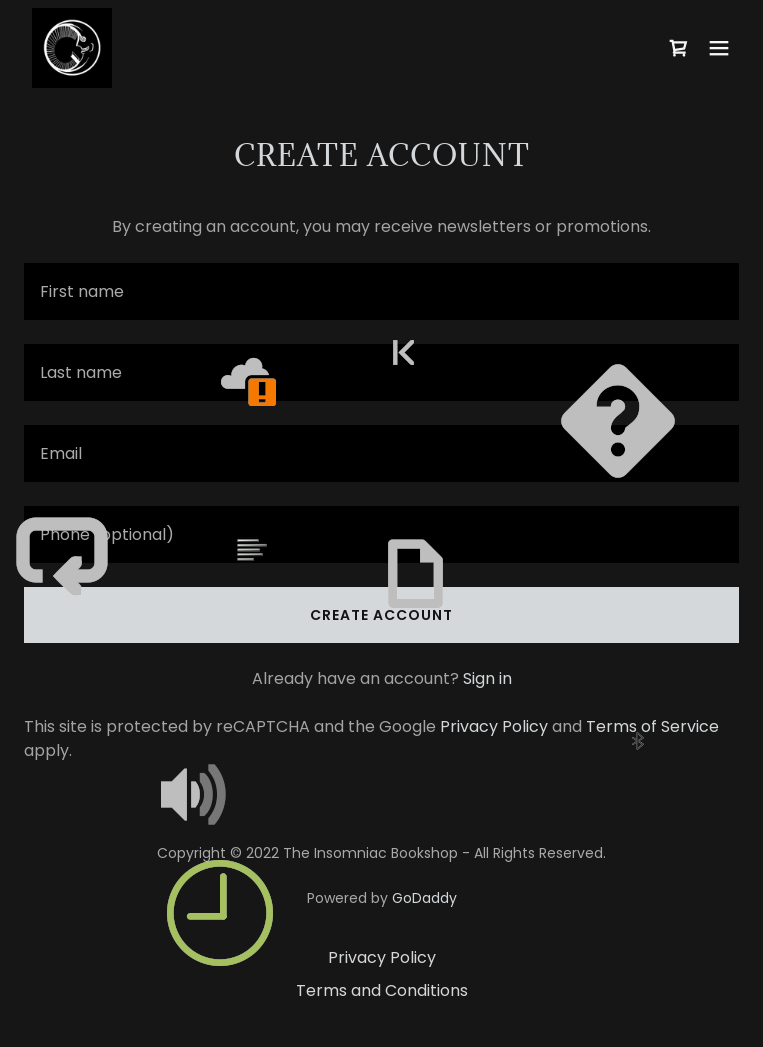 The height and width of the screenshot is (1047, 763). Describe the element at coordinates (415, 571) in the screenshot. I see `open the documents folder` at that location.